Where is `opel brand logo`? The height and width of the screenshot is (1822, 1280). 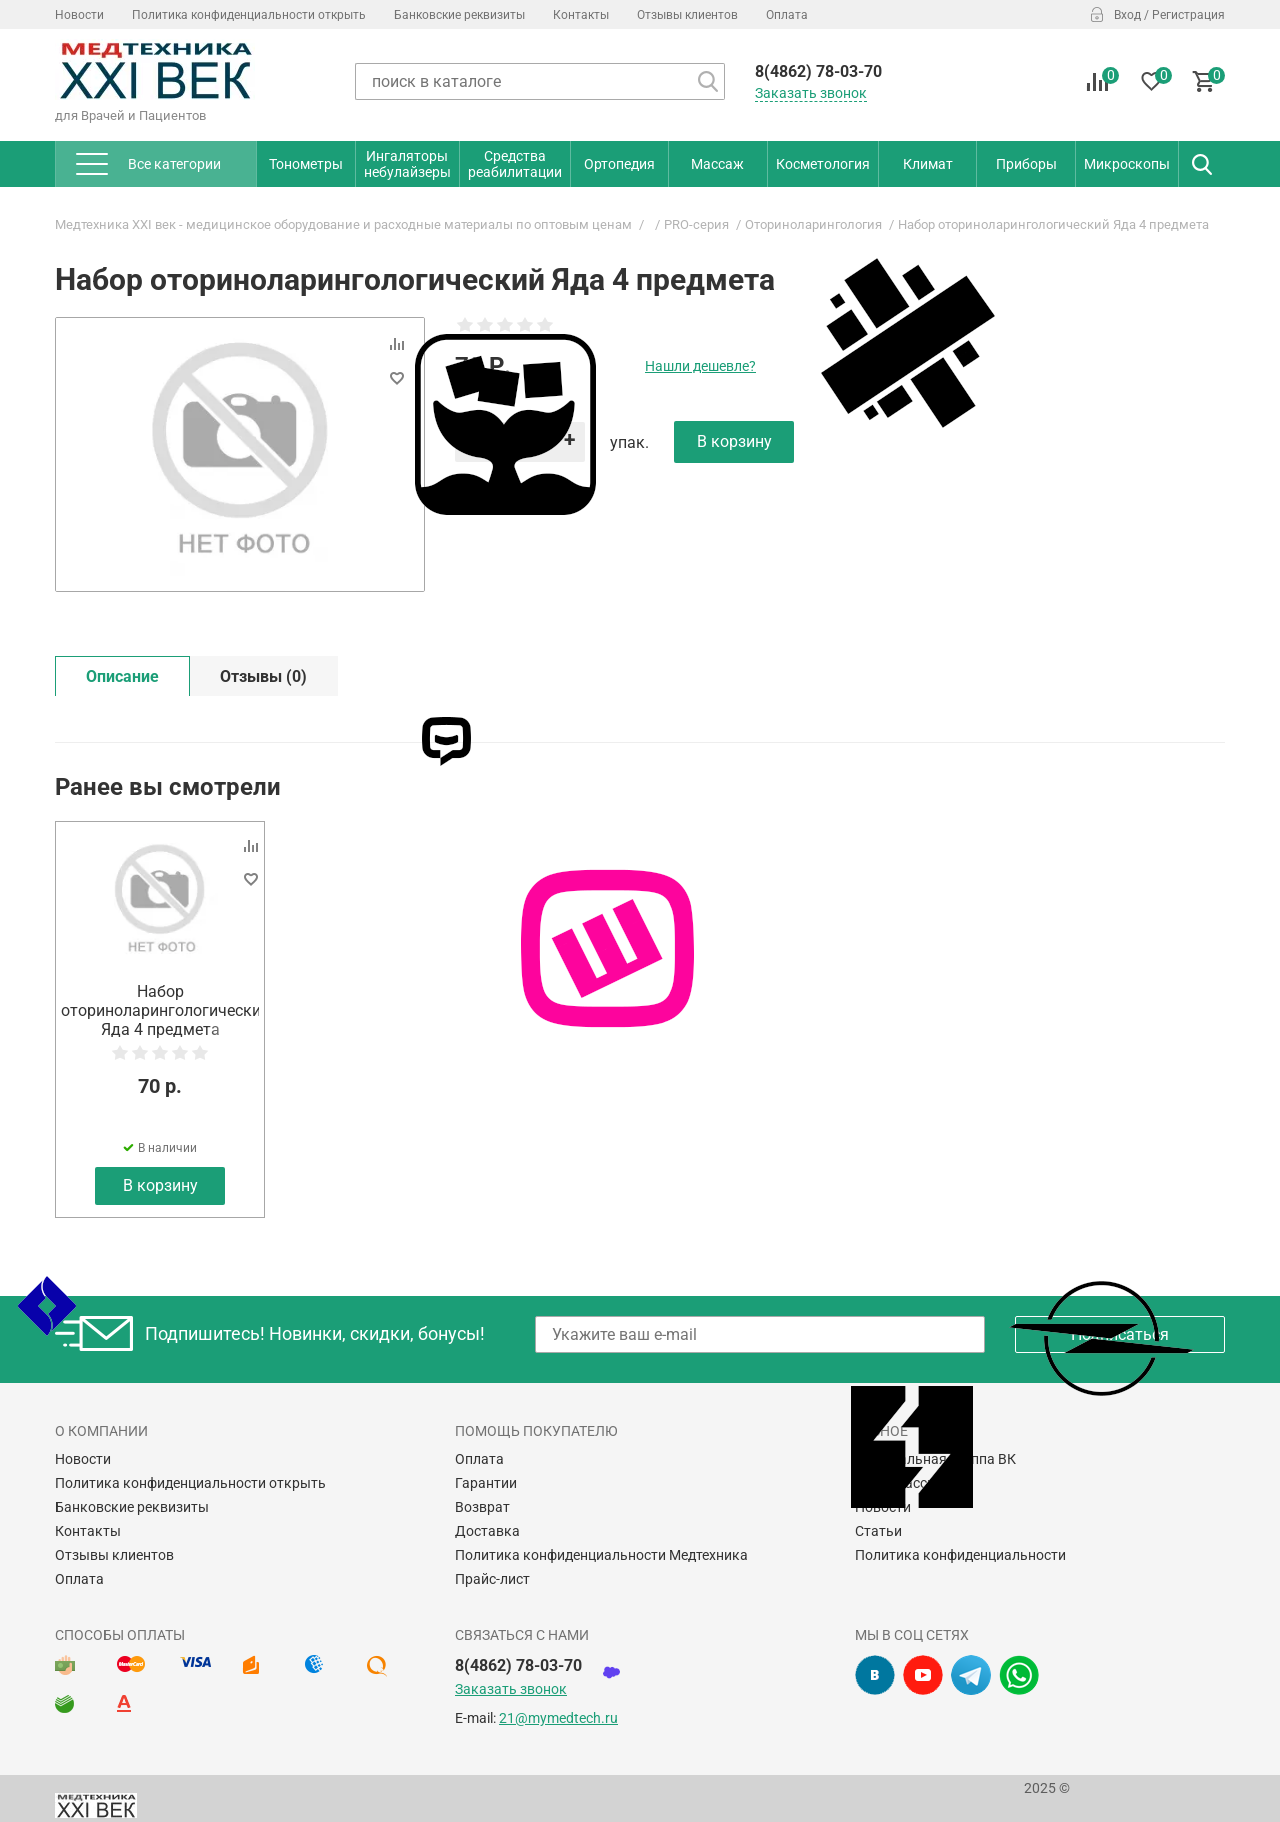 opel brand logo is located at coordinates (1101, 1338).